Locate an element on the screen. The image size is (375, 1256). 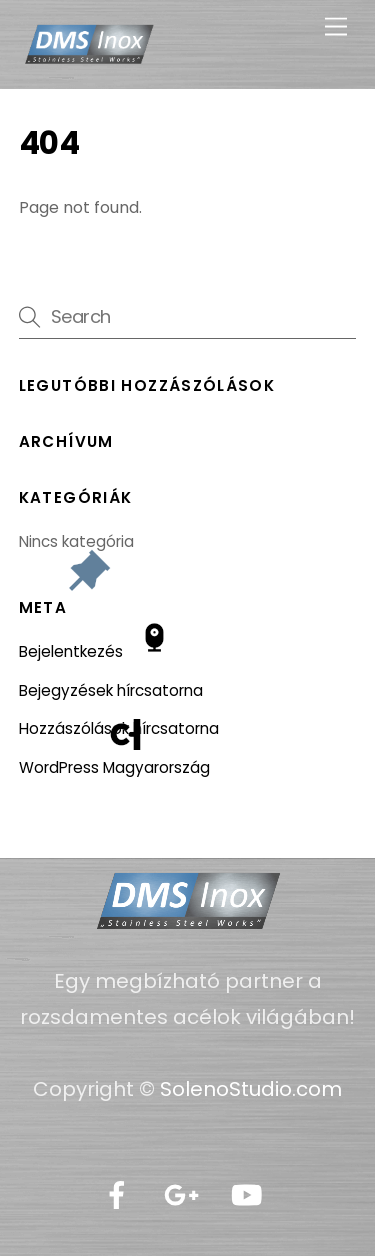
enable webcam or video camera is located at coordinates (154, 637).